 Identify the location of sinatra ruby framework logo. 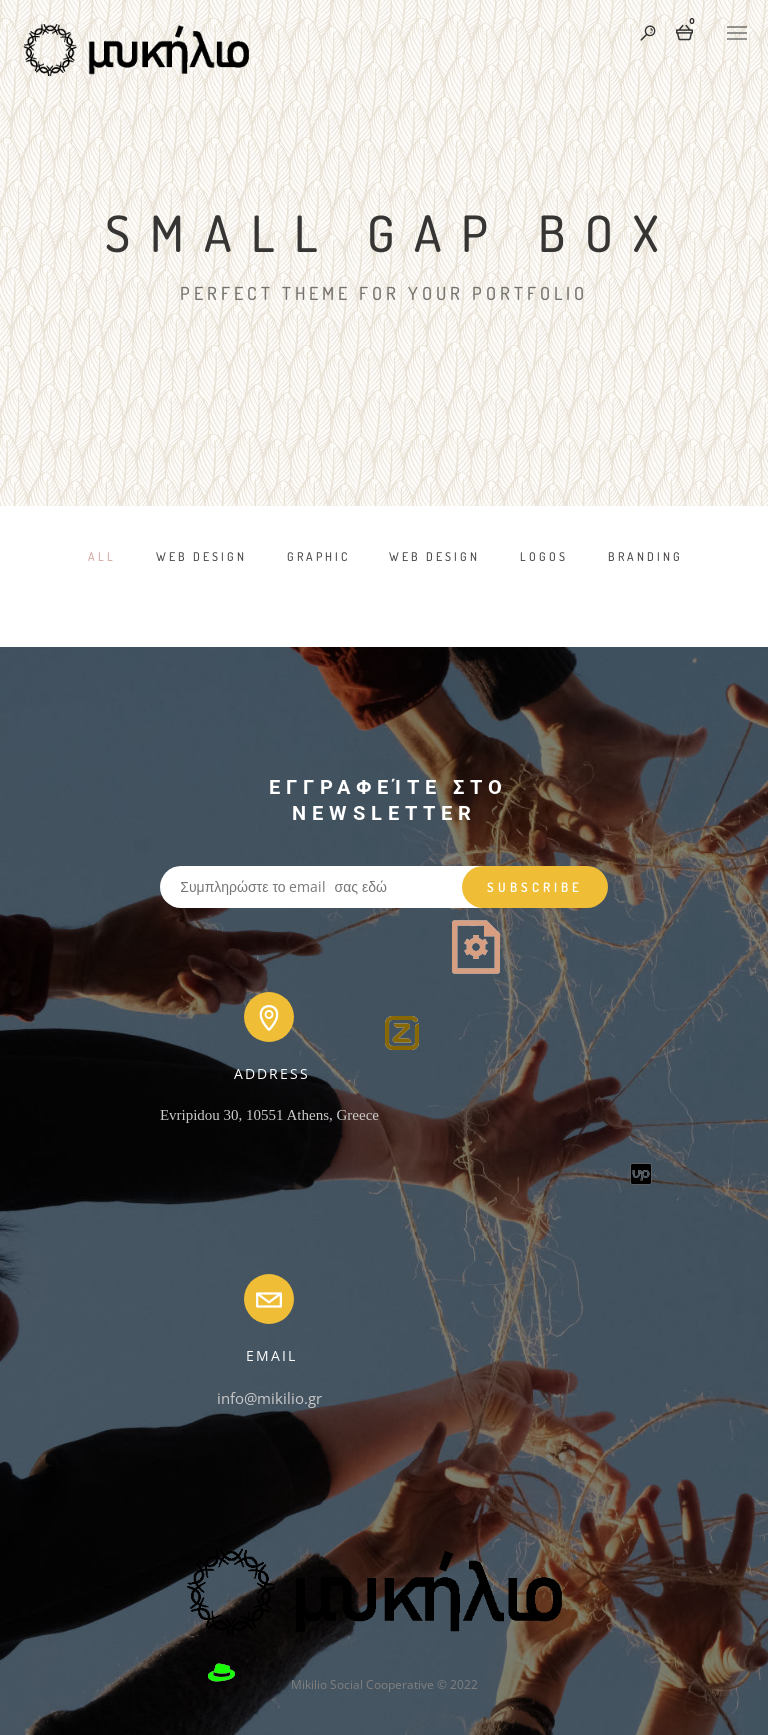
(221, 1672).